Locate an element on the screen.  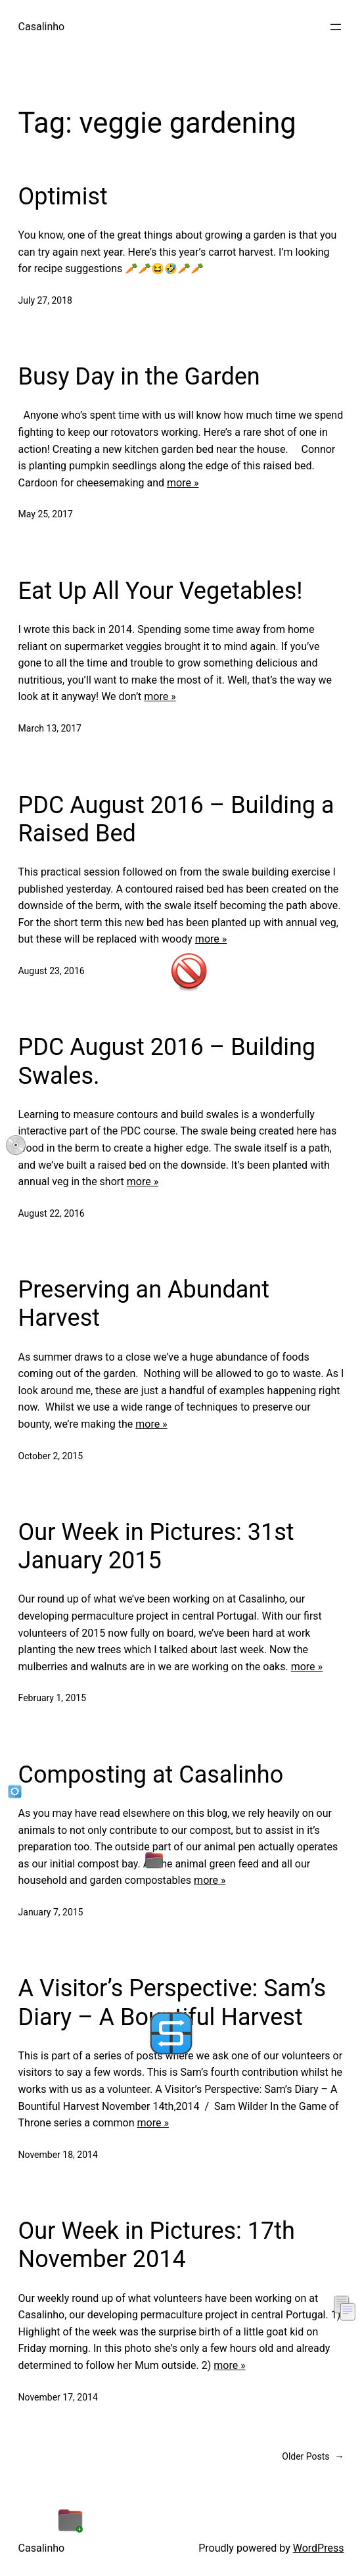
copy selected content to clipboard is located at coordinates (344, 2308).